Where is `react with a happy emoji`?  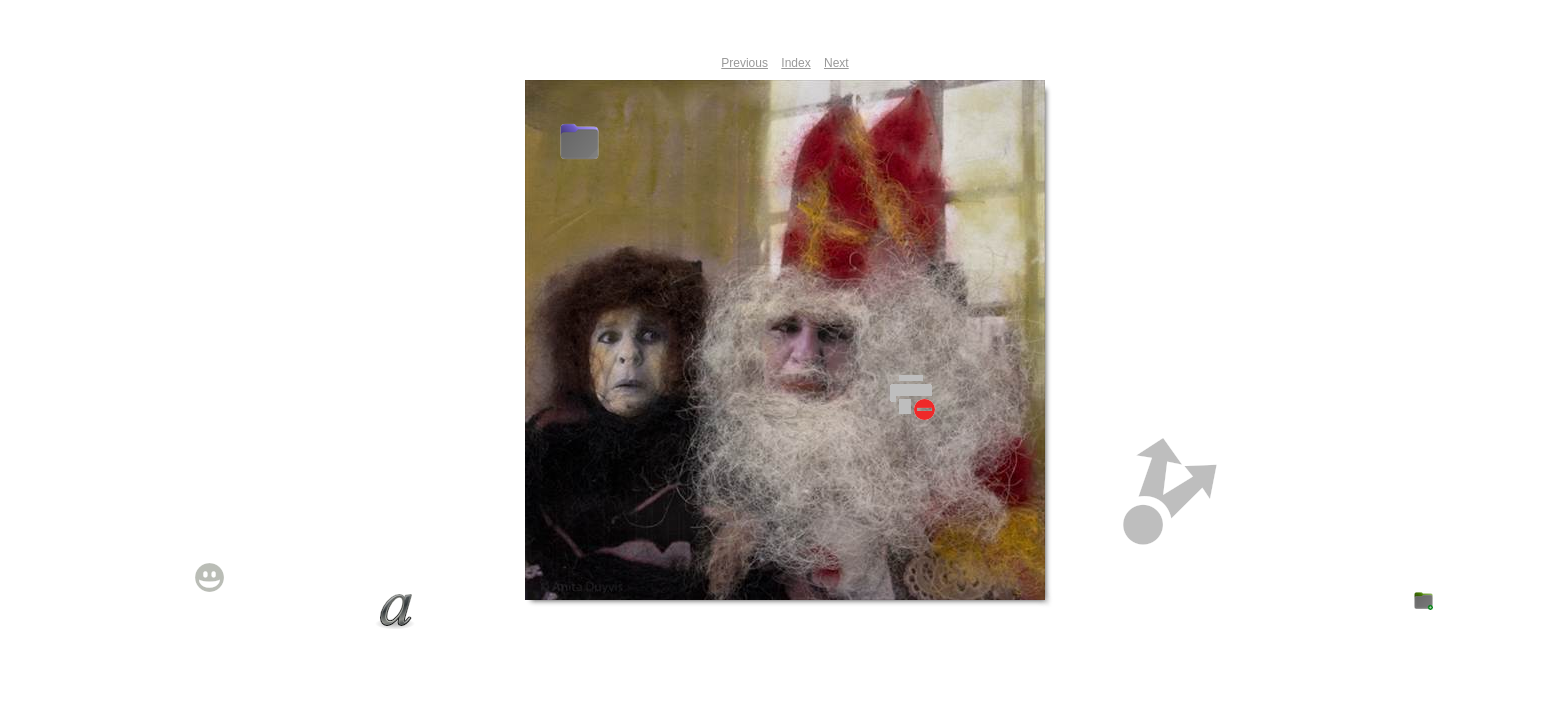 react with a happy emoji is located at coordinates (209, 577).